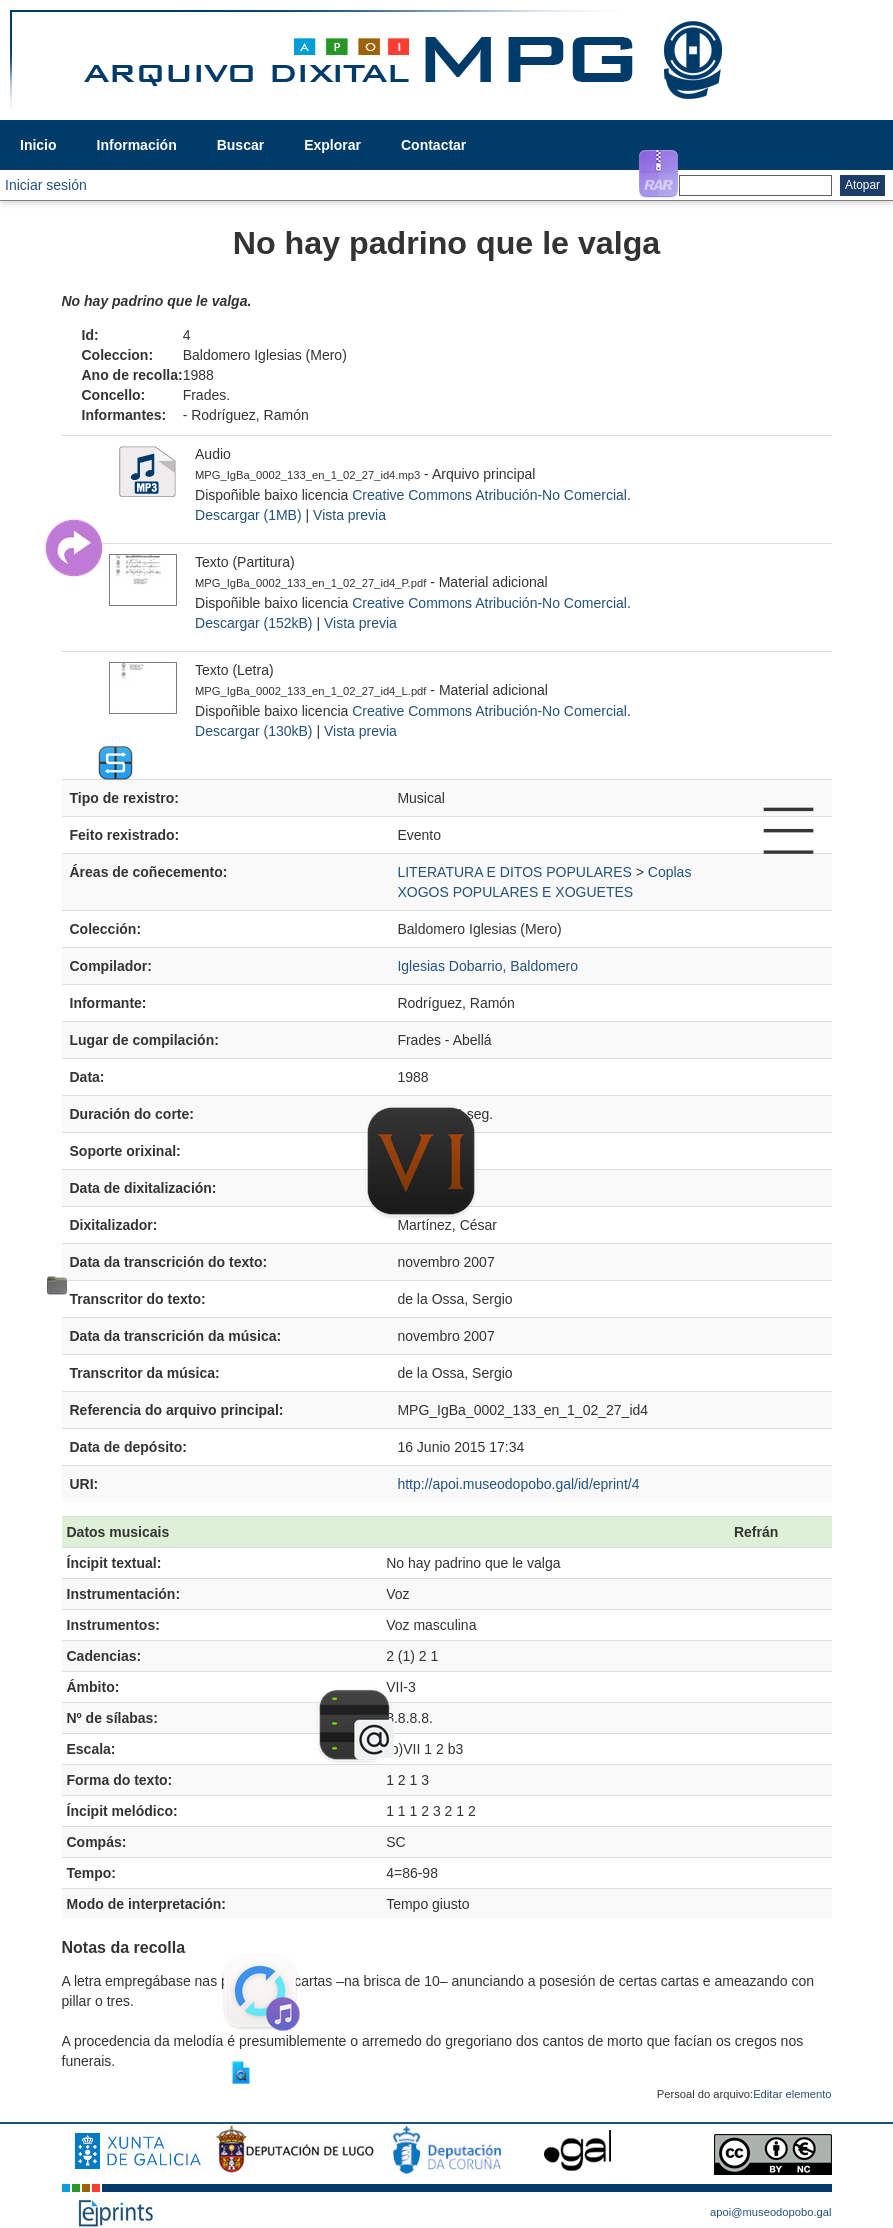  What do you see at coordinates (74, 548) in the screenshot?
I see `indicates a locally modified file in version control` at bounding box center [74, 548].